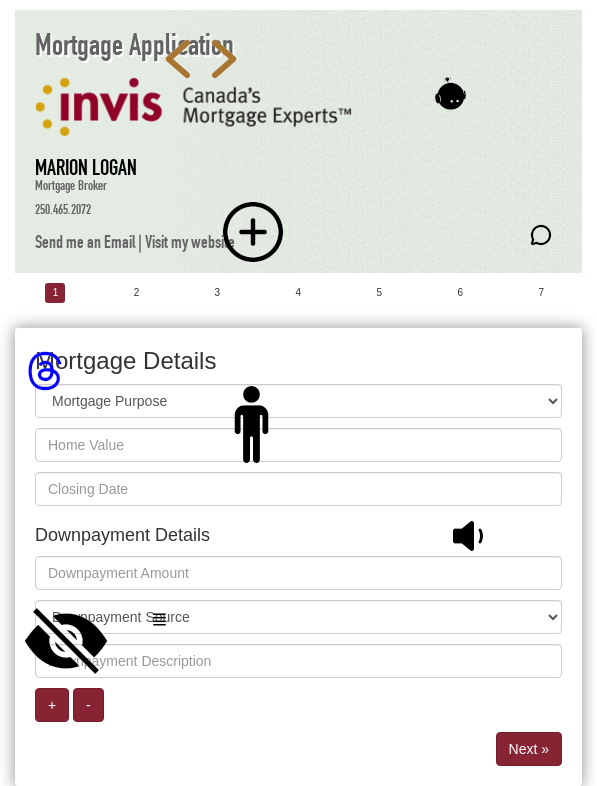 This screenshot has width=597, height=786. I want to click on view or edit source code, so click(201, 59).